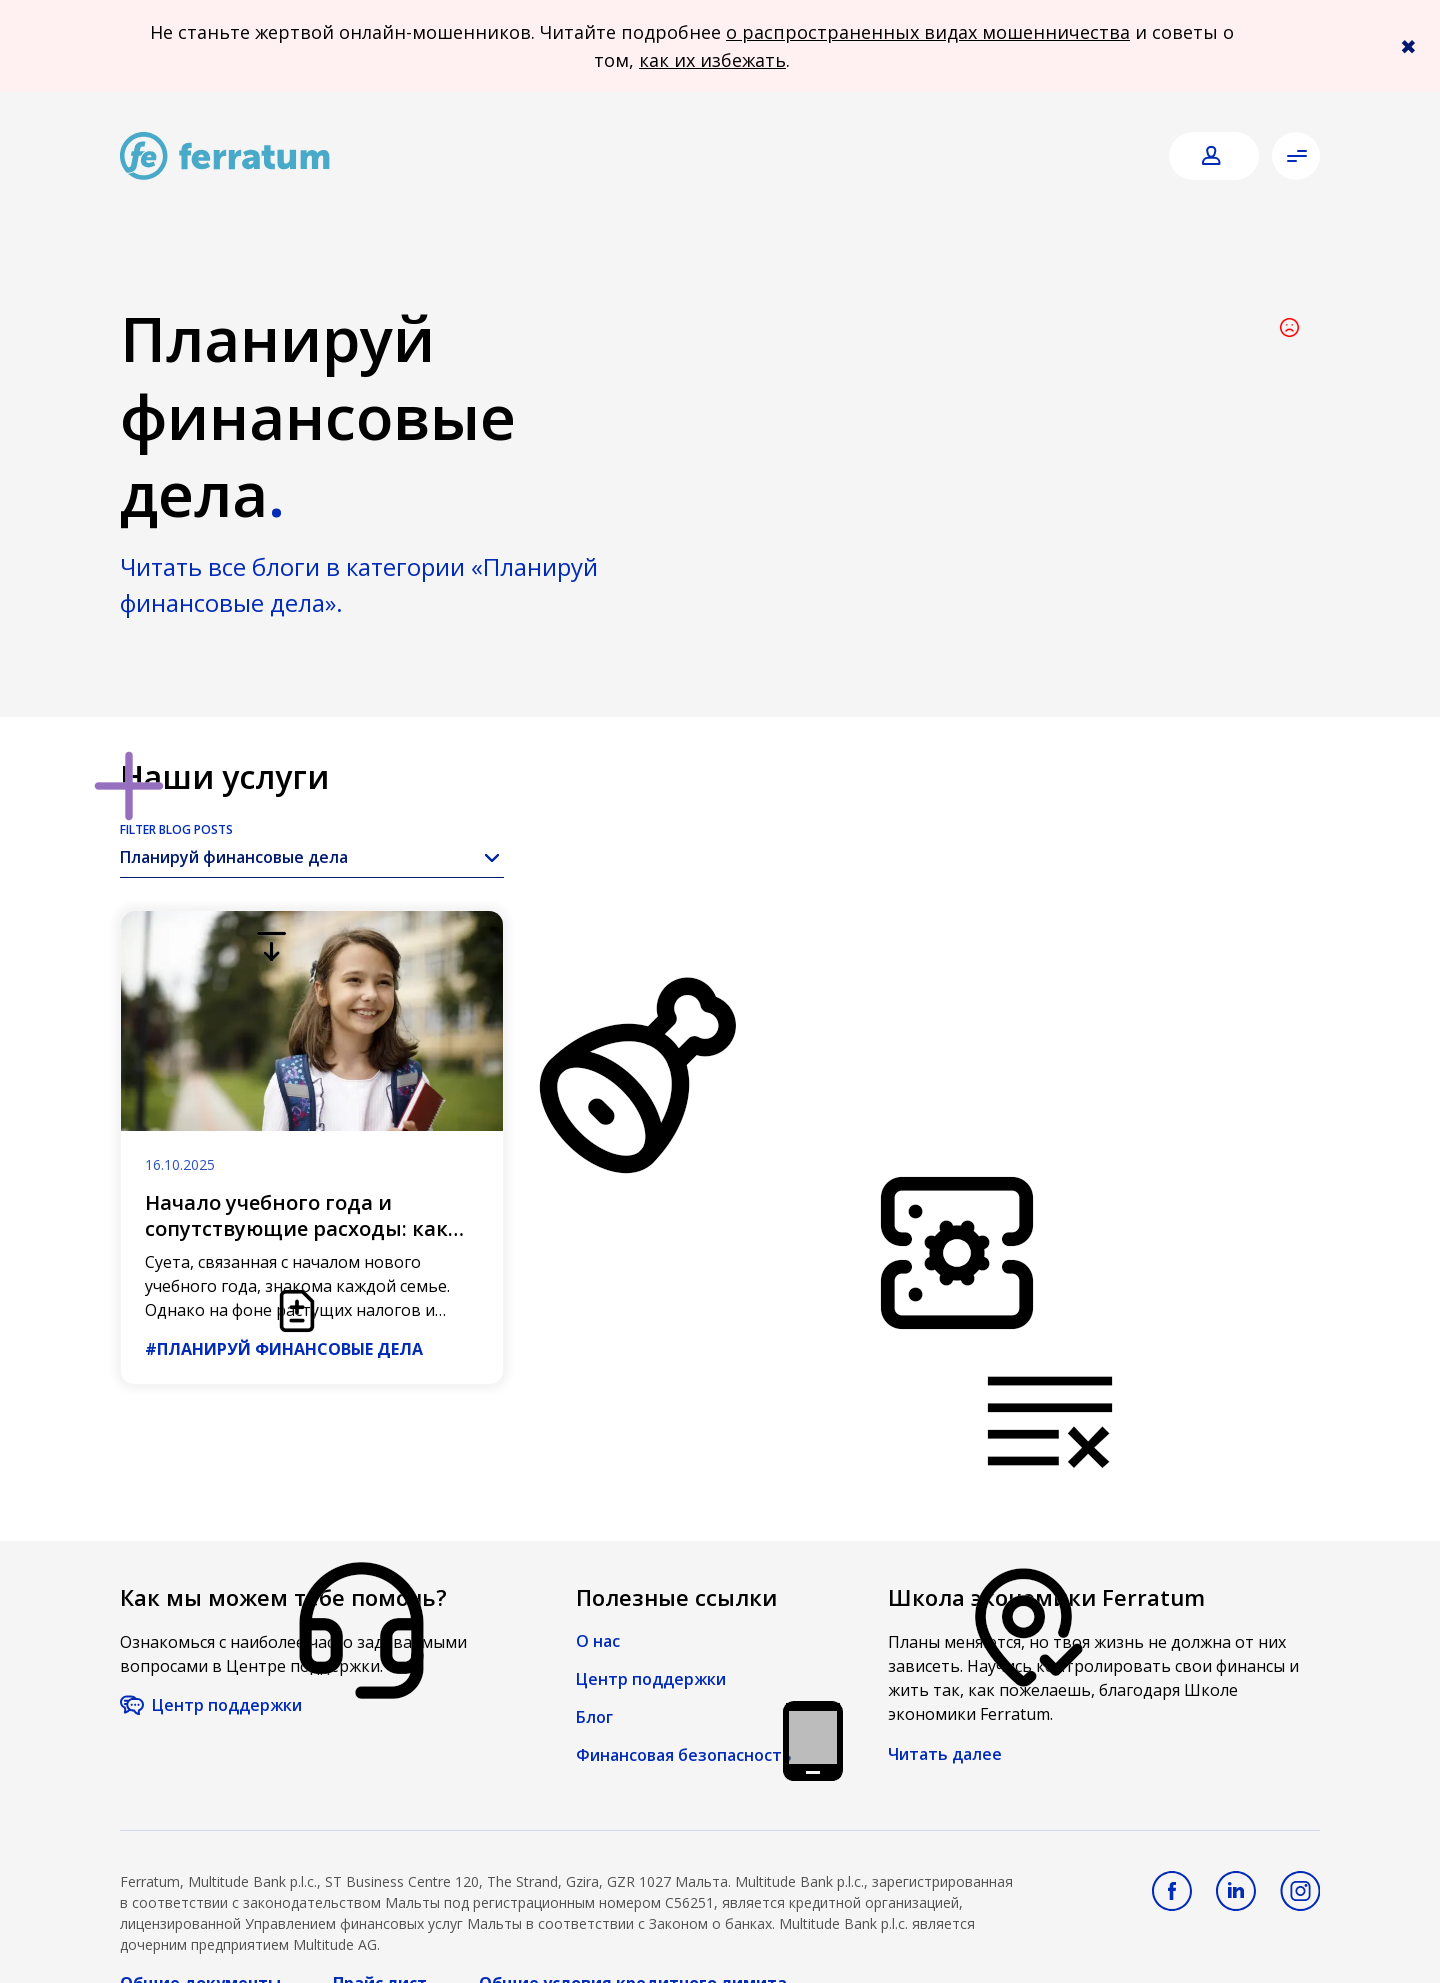  What do you see at coordinates (1289, 327) in the screenshot?
I see `submit negative feedback or rating` at bounding box center [1289, 327].